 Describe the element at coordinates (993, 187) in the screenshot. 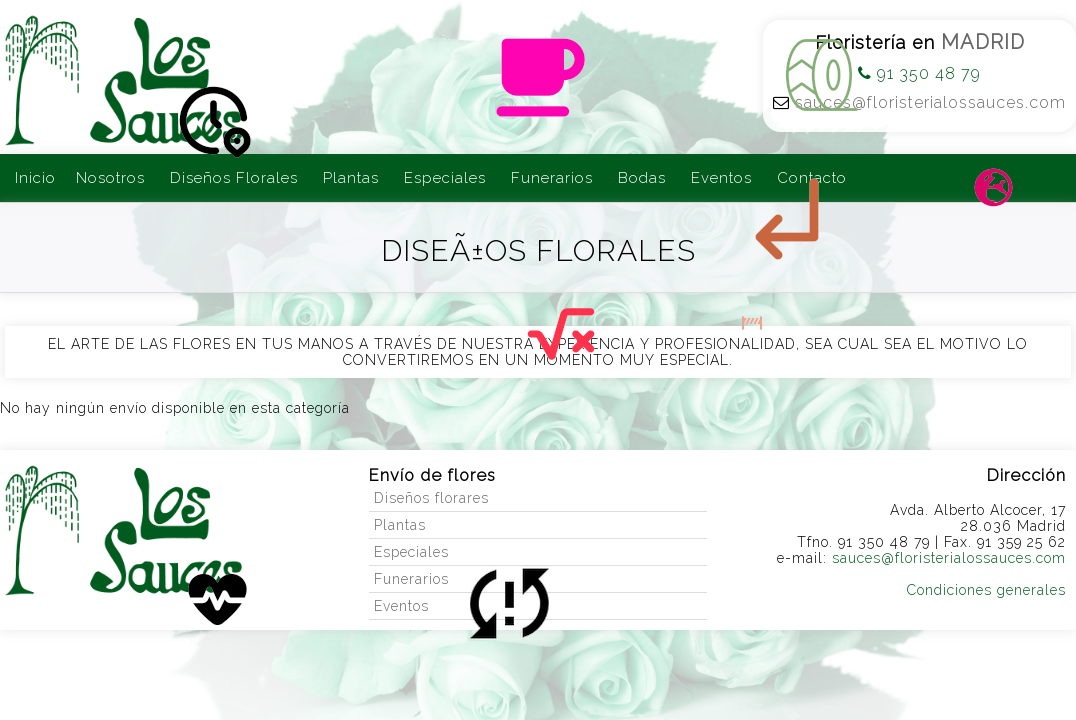

I see `switch to international or global settings` at that location.